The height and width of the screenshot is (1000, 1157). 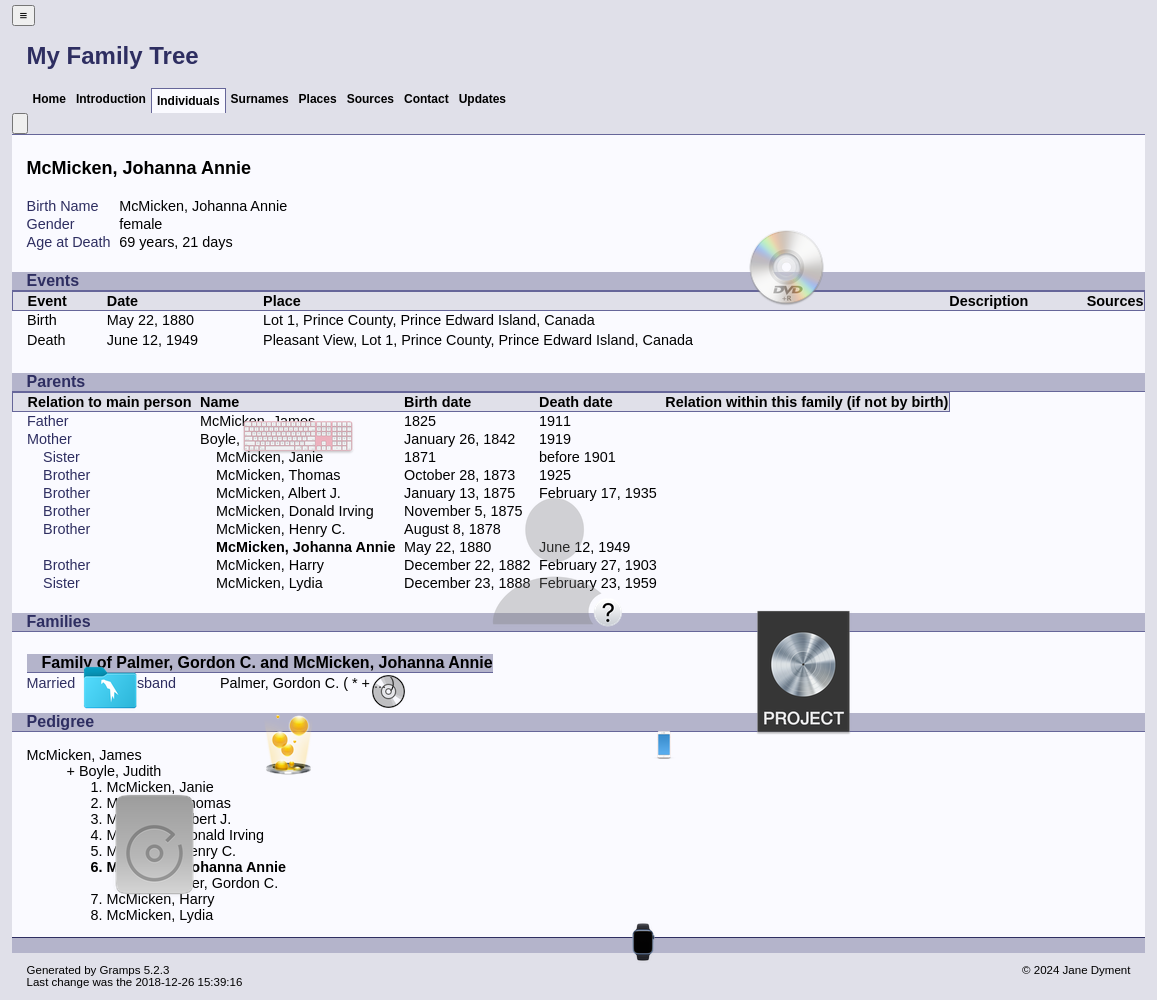 I want to click on DVD+R disc media type indicator, so click(x=786, y=268).